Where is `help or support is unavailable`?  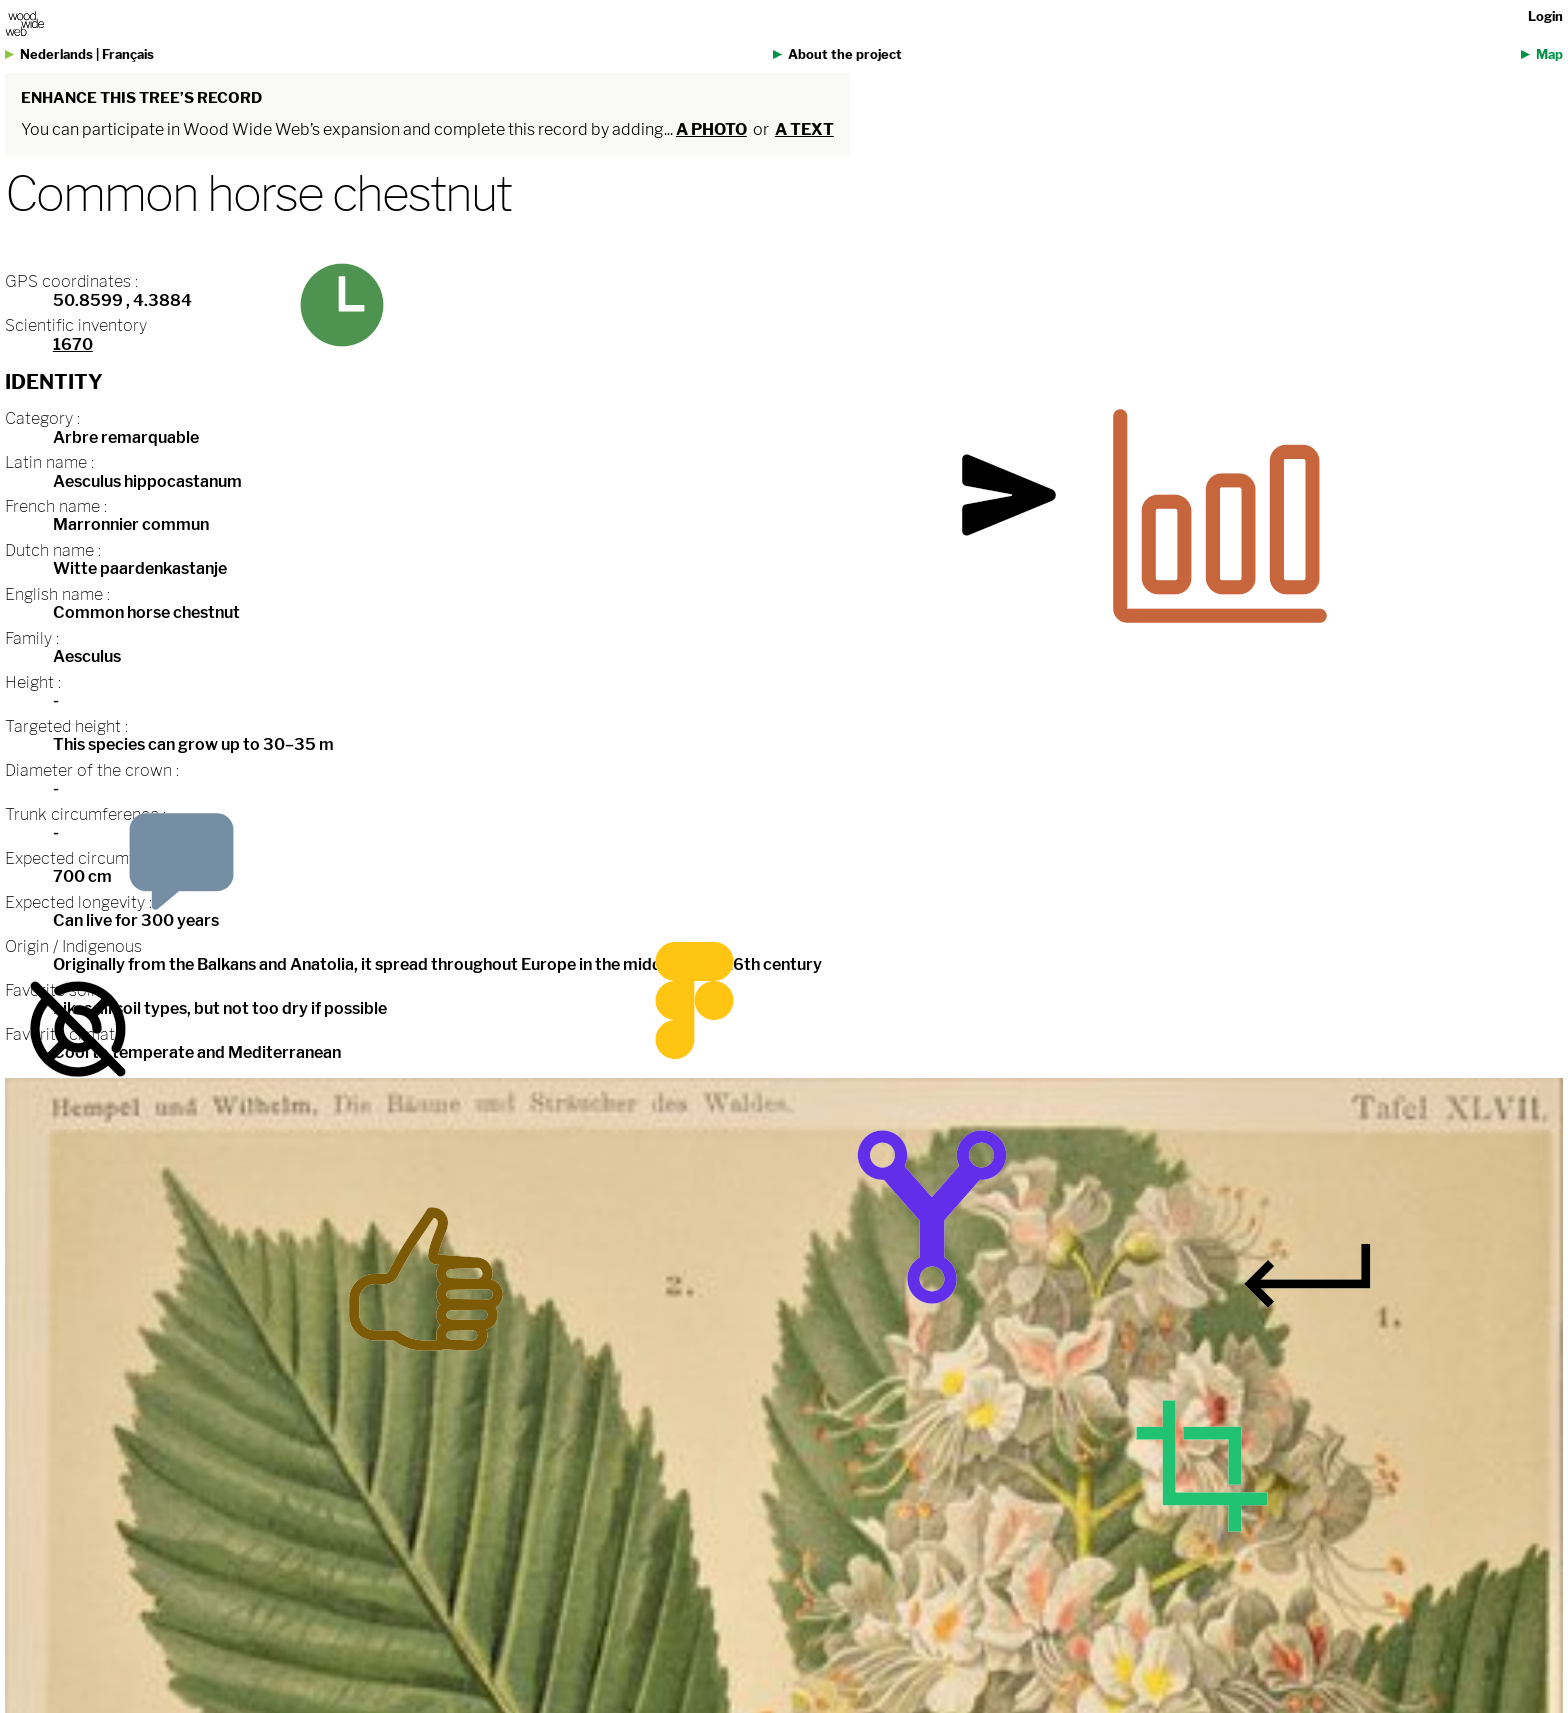
help or support is unavailable is located at coordinates (78, 1029).